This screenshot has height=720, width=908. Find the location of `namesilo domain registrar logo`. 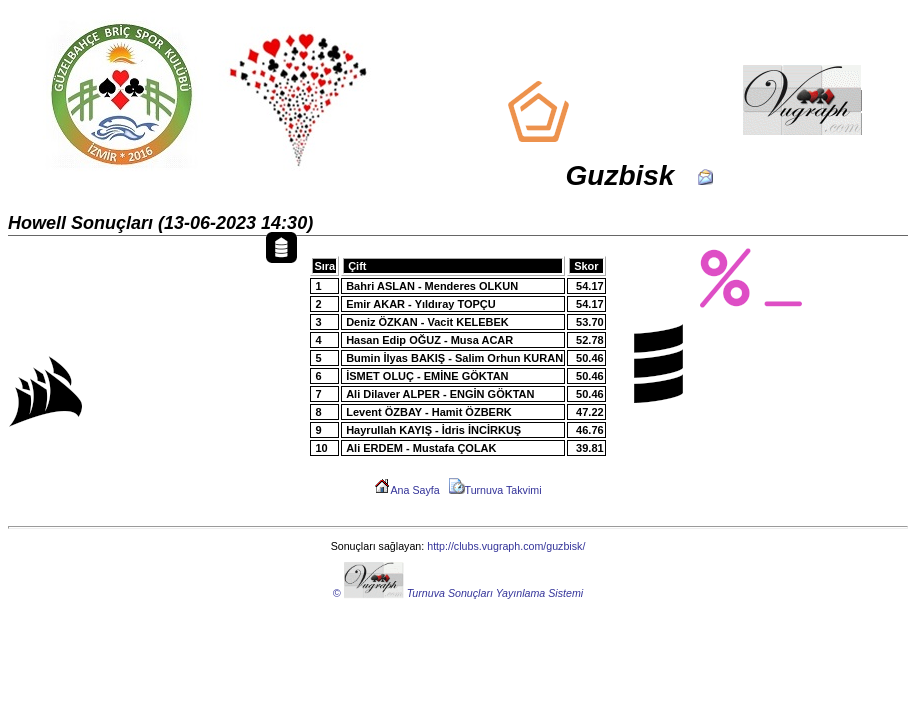

namesilo domain registrar logo is located at coordinates (281, 247).